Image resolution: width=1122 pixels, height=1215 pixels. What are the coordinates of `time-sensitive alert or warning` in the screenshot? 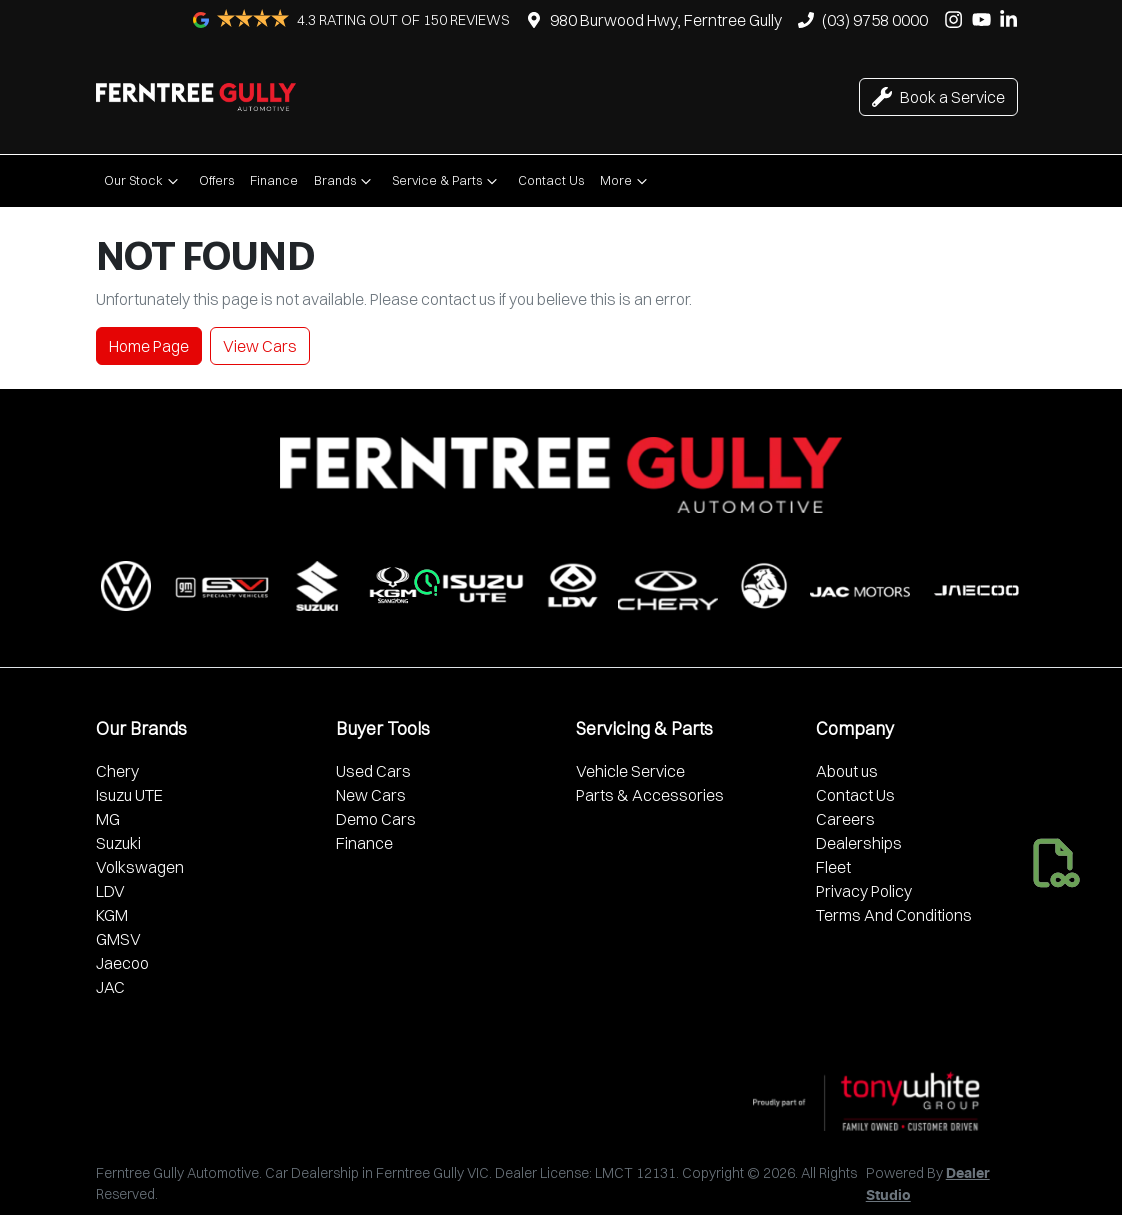 It's located at (427, 582).